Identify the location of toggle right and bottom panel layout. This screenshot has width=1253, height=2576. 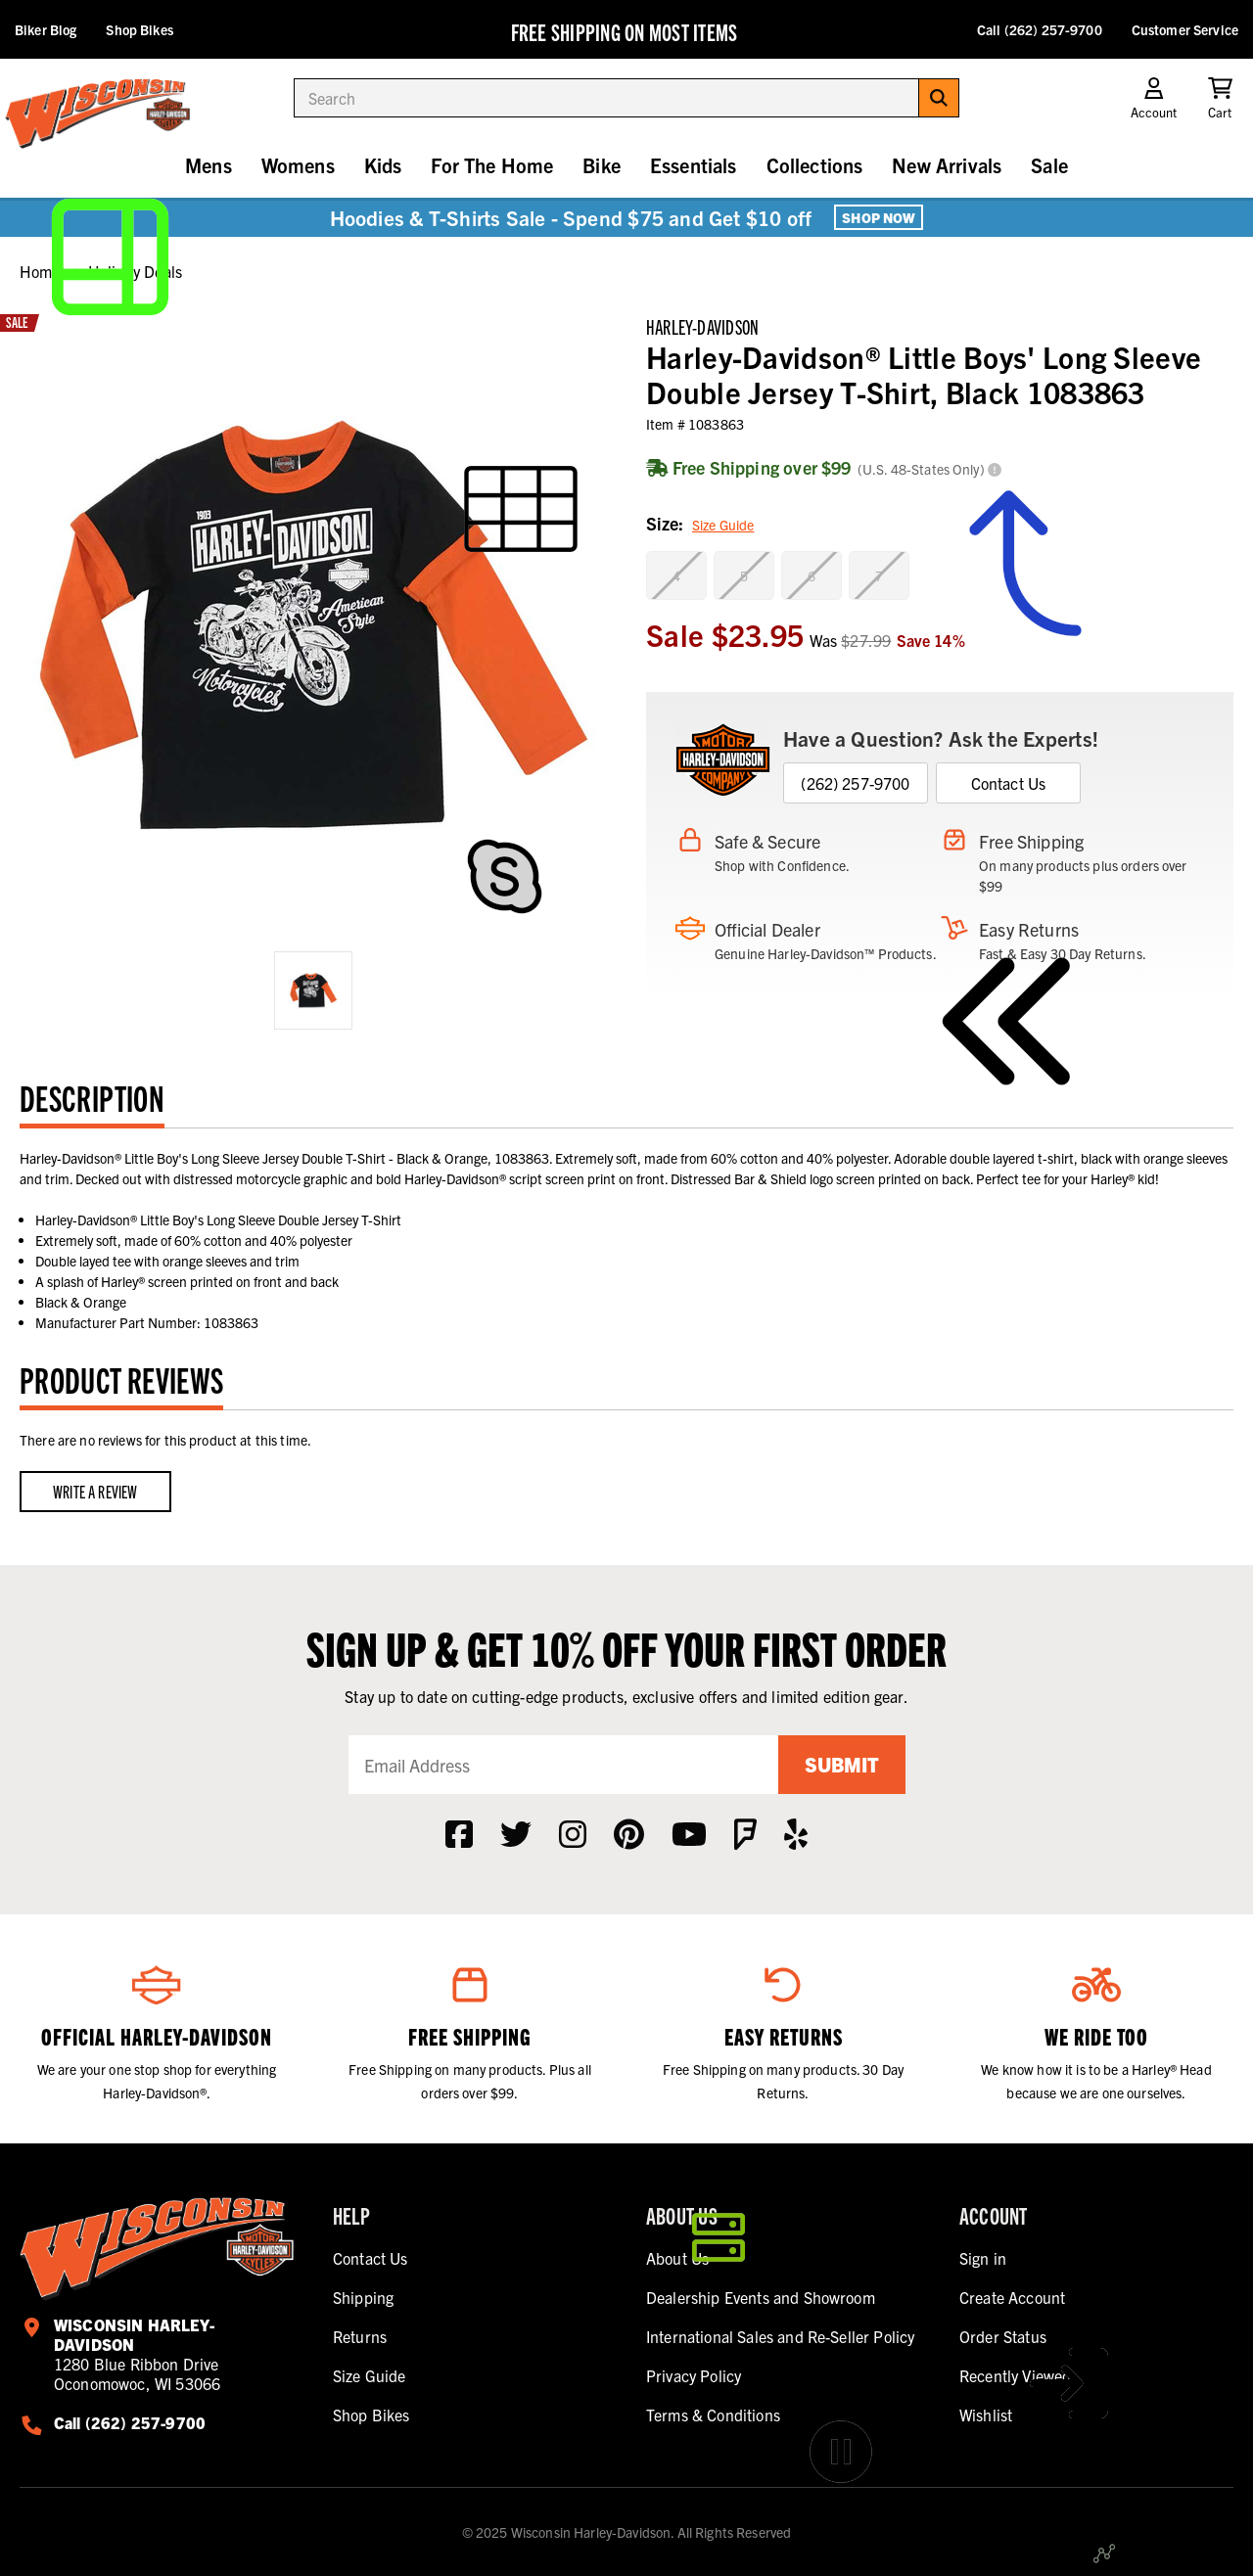
(110, 256).